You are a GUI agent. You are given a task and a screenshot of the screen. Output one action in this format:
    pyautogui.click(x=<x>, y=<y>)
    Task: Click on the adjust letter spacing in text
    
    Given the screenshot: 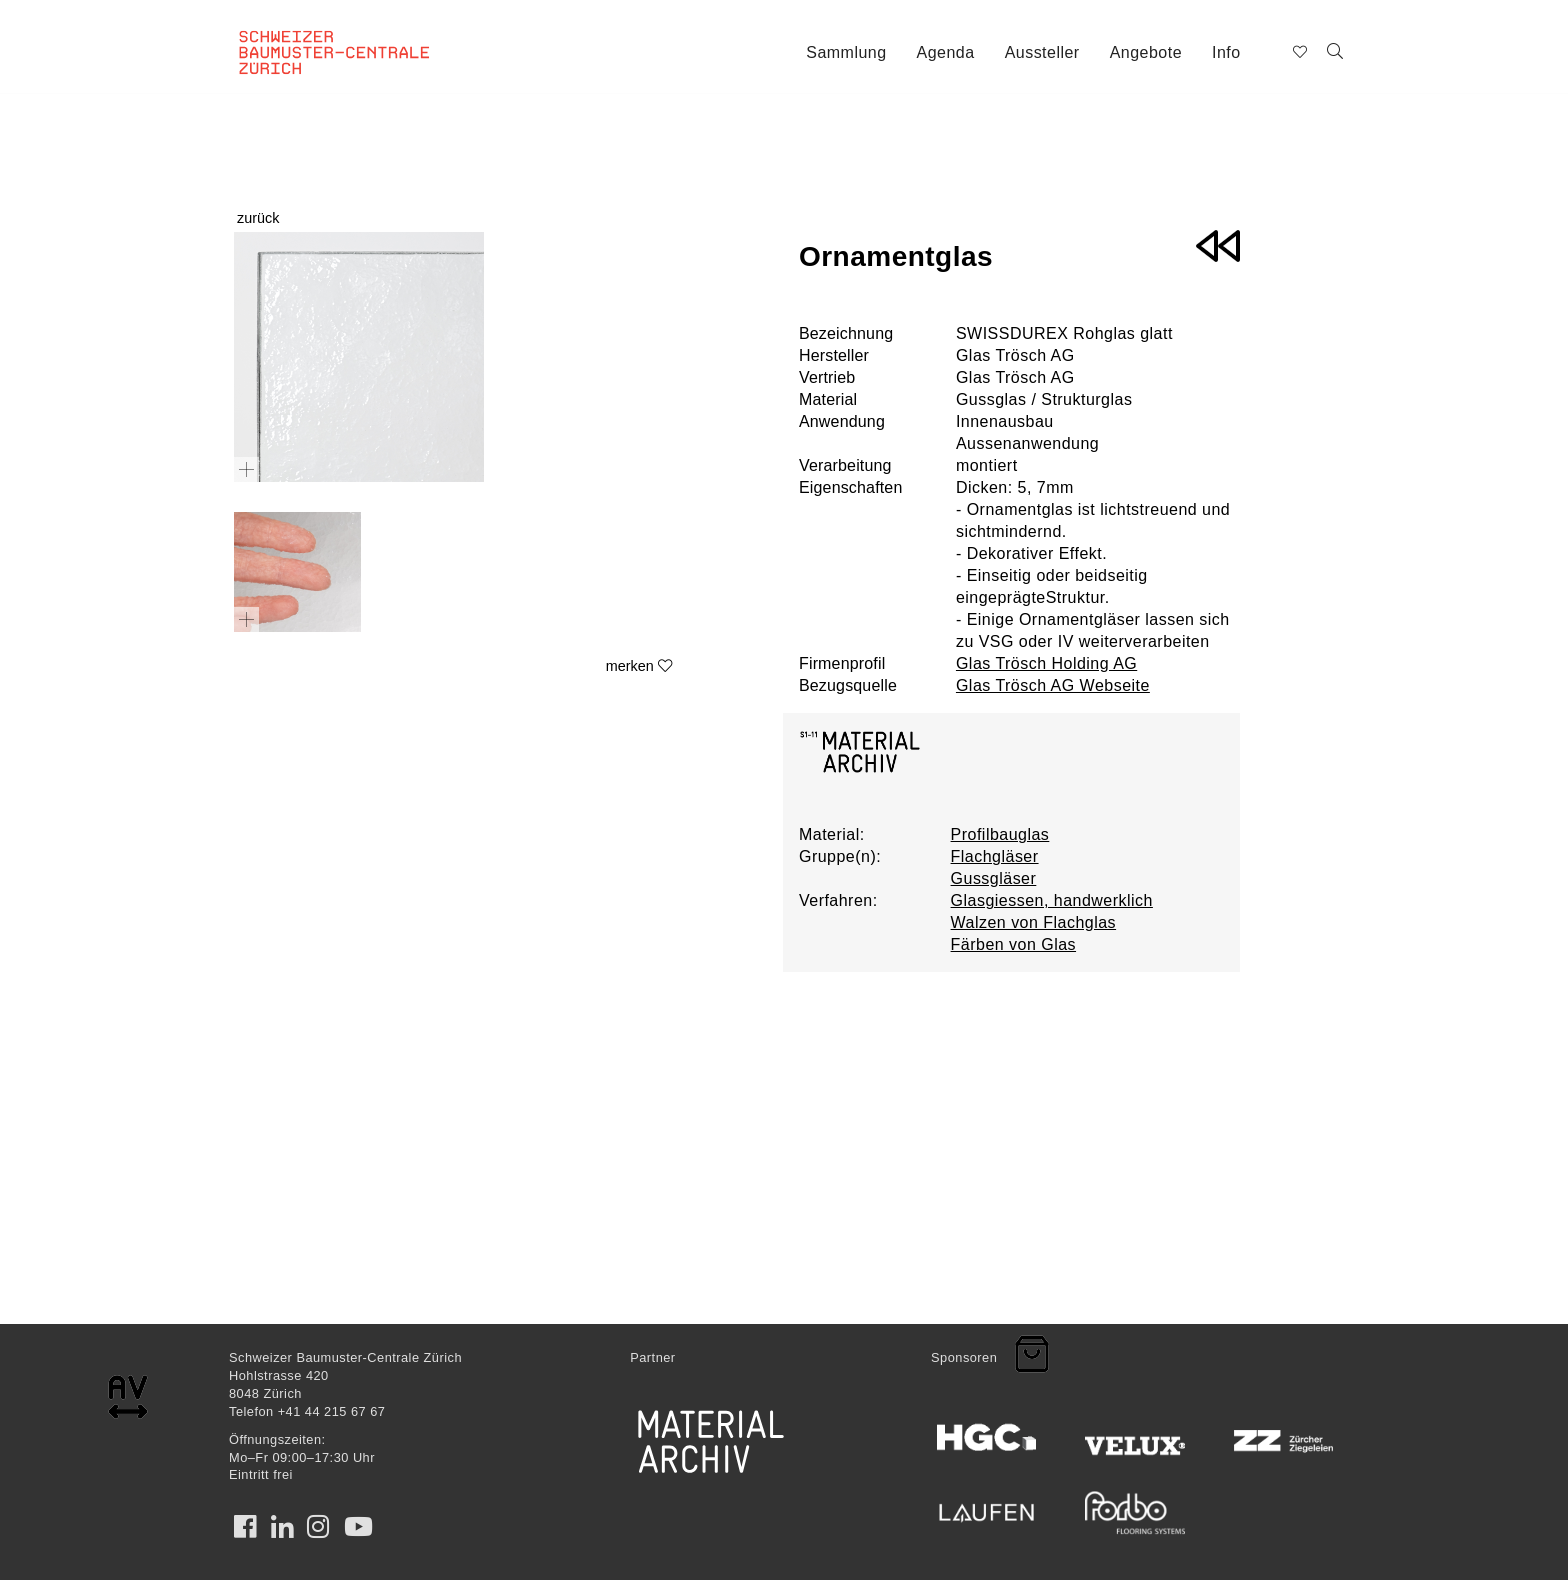 What is the action you would take?
    pyautogui.click(x=128, y=1397)
    